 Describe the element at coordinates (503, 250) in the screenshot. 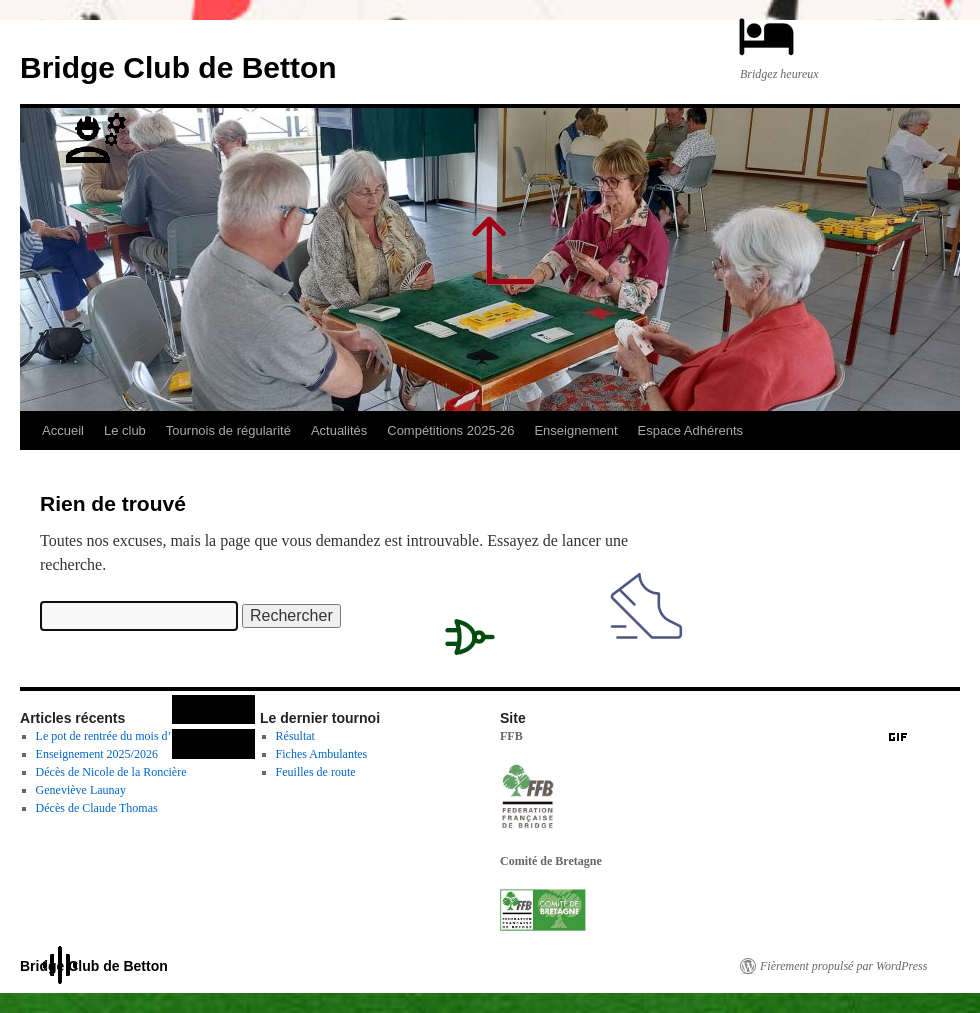

I see `go back and up to previous level` at that location.